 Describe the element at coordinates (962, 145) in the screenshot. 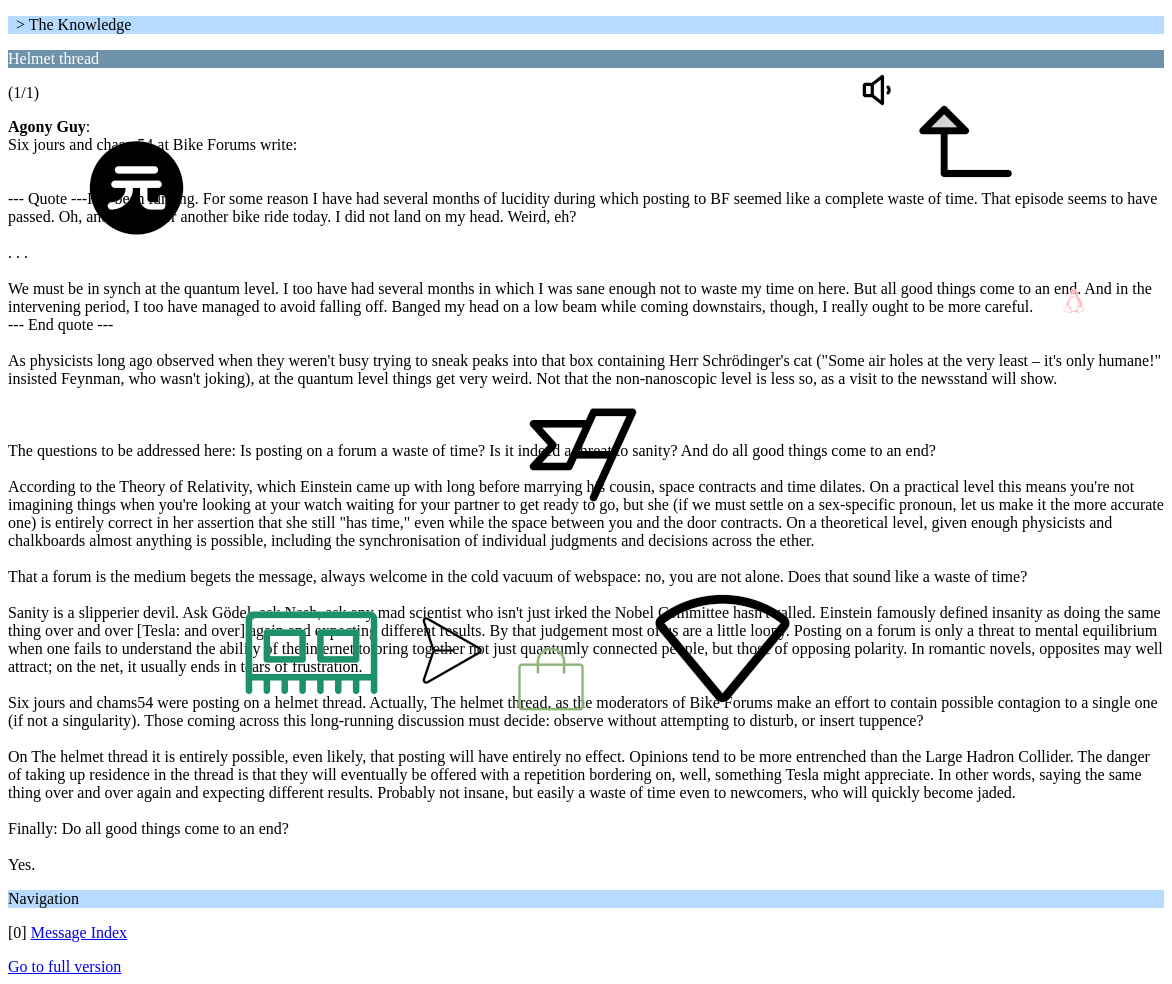

I see `go back and return to top` at that location.